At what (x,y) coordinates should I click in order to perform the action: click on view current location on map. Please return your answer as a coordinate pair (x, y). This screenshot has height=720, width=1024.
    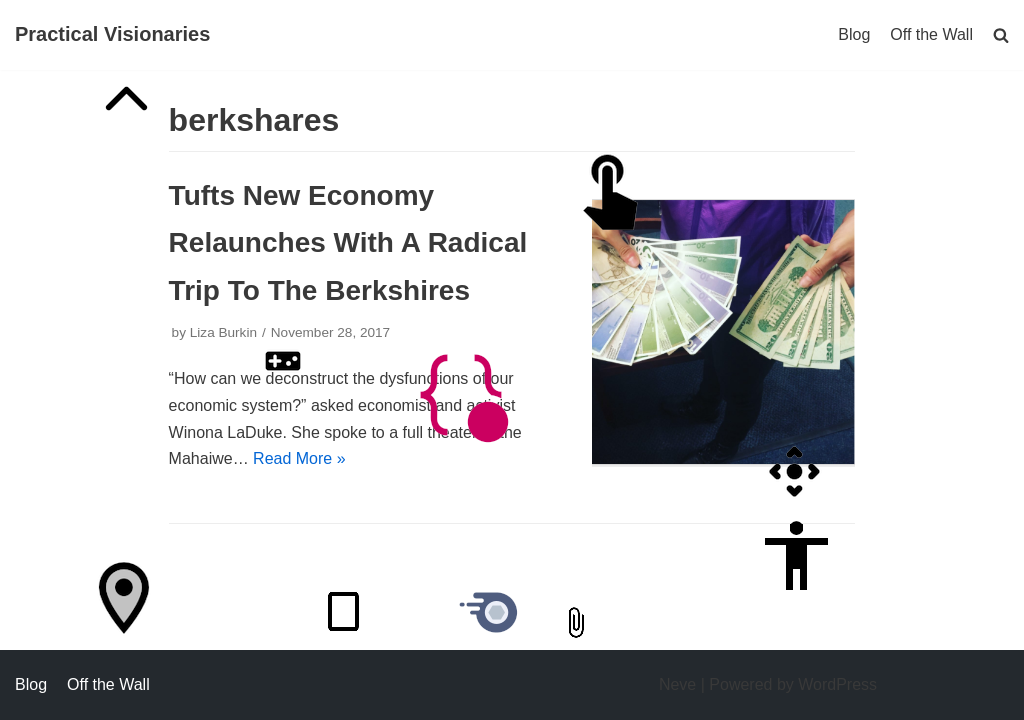
    Looking at the image, I should click on (124, 598).